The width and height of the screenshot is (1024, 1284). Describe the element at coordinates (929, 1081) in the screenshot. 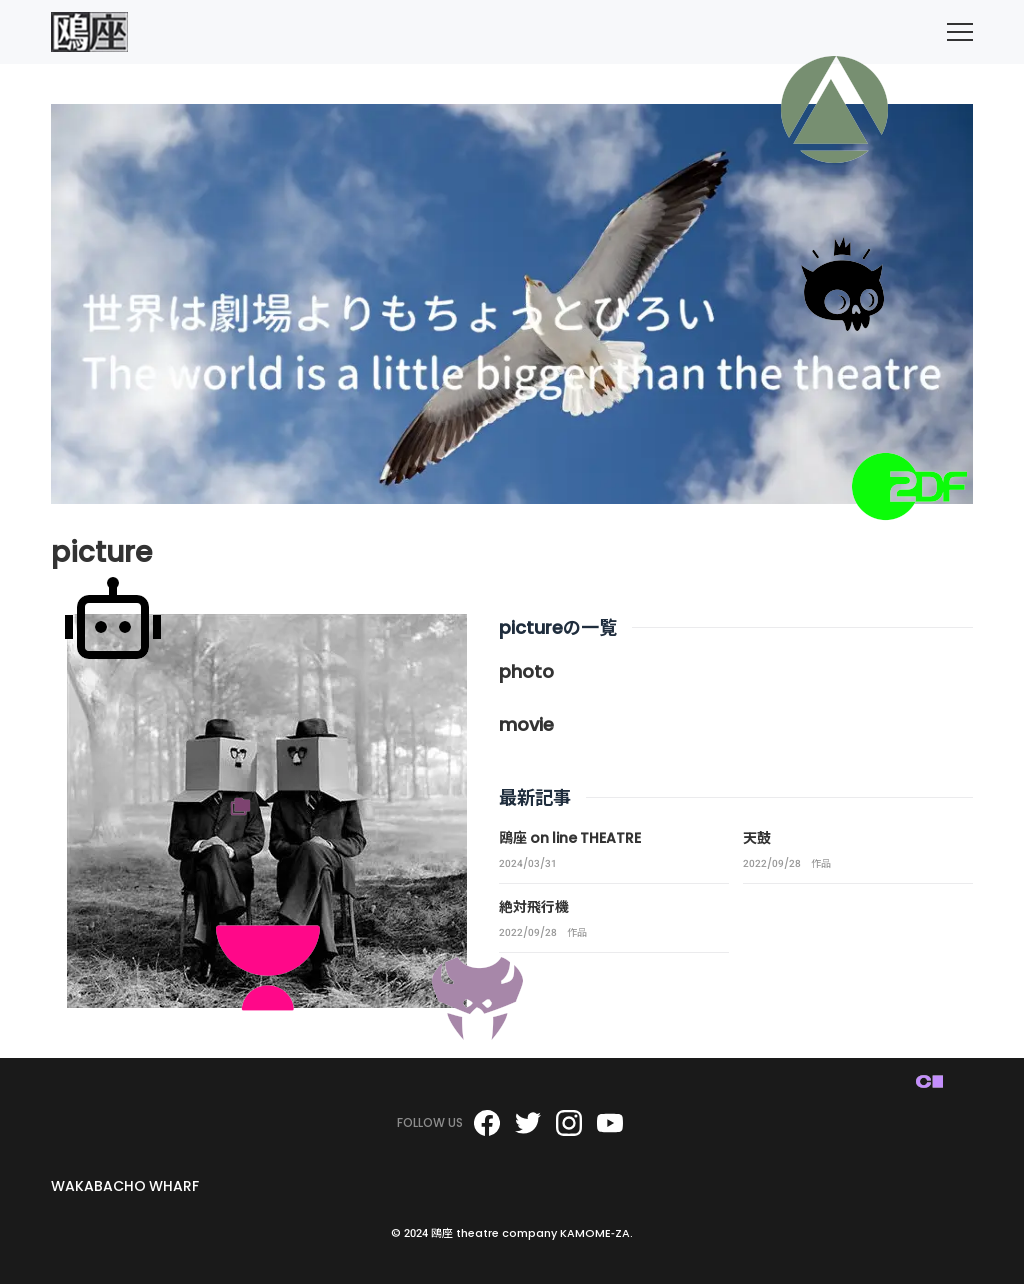

I see `open coder development environment` at that location.